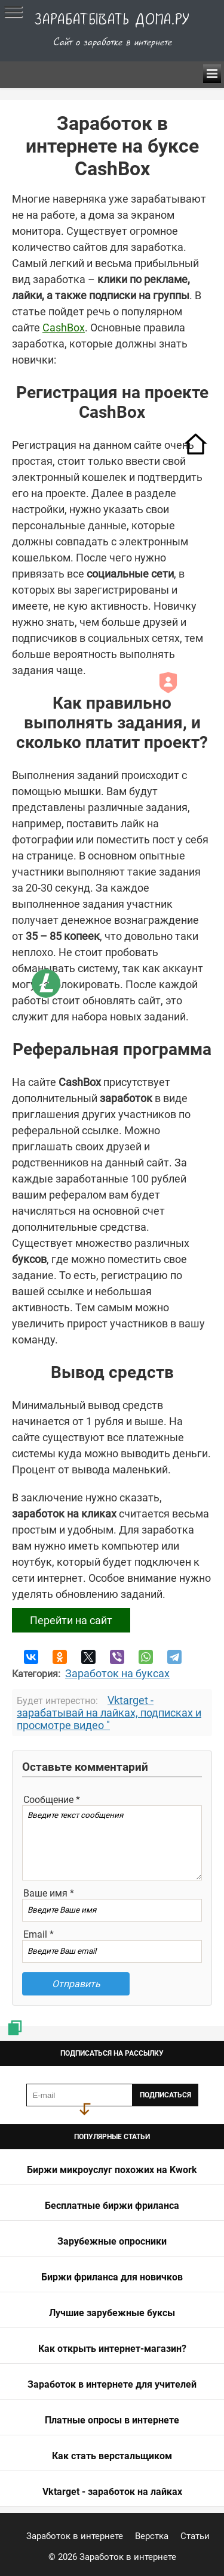 Image resolution: width=224 pixels, height=2576 pixels. What do you see at coordinates (85, 2108) in the screenshot?
I see `navigate back and down in a menu hierarchy` at bounding box center [85, 2108].